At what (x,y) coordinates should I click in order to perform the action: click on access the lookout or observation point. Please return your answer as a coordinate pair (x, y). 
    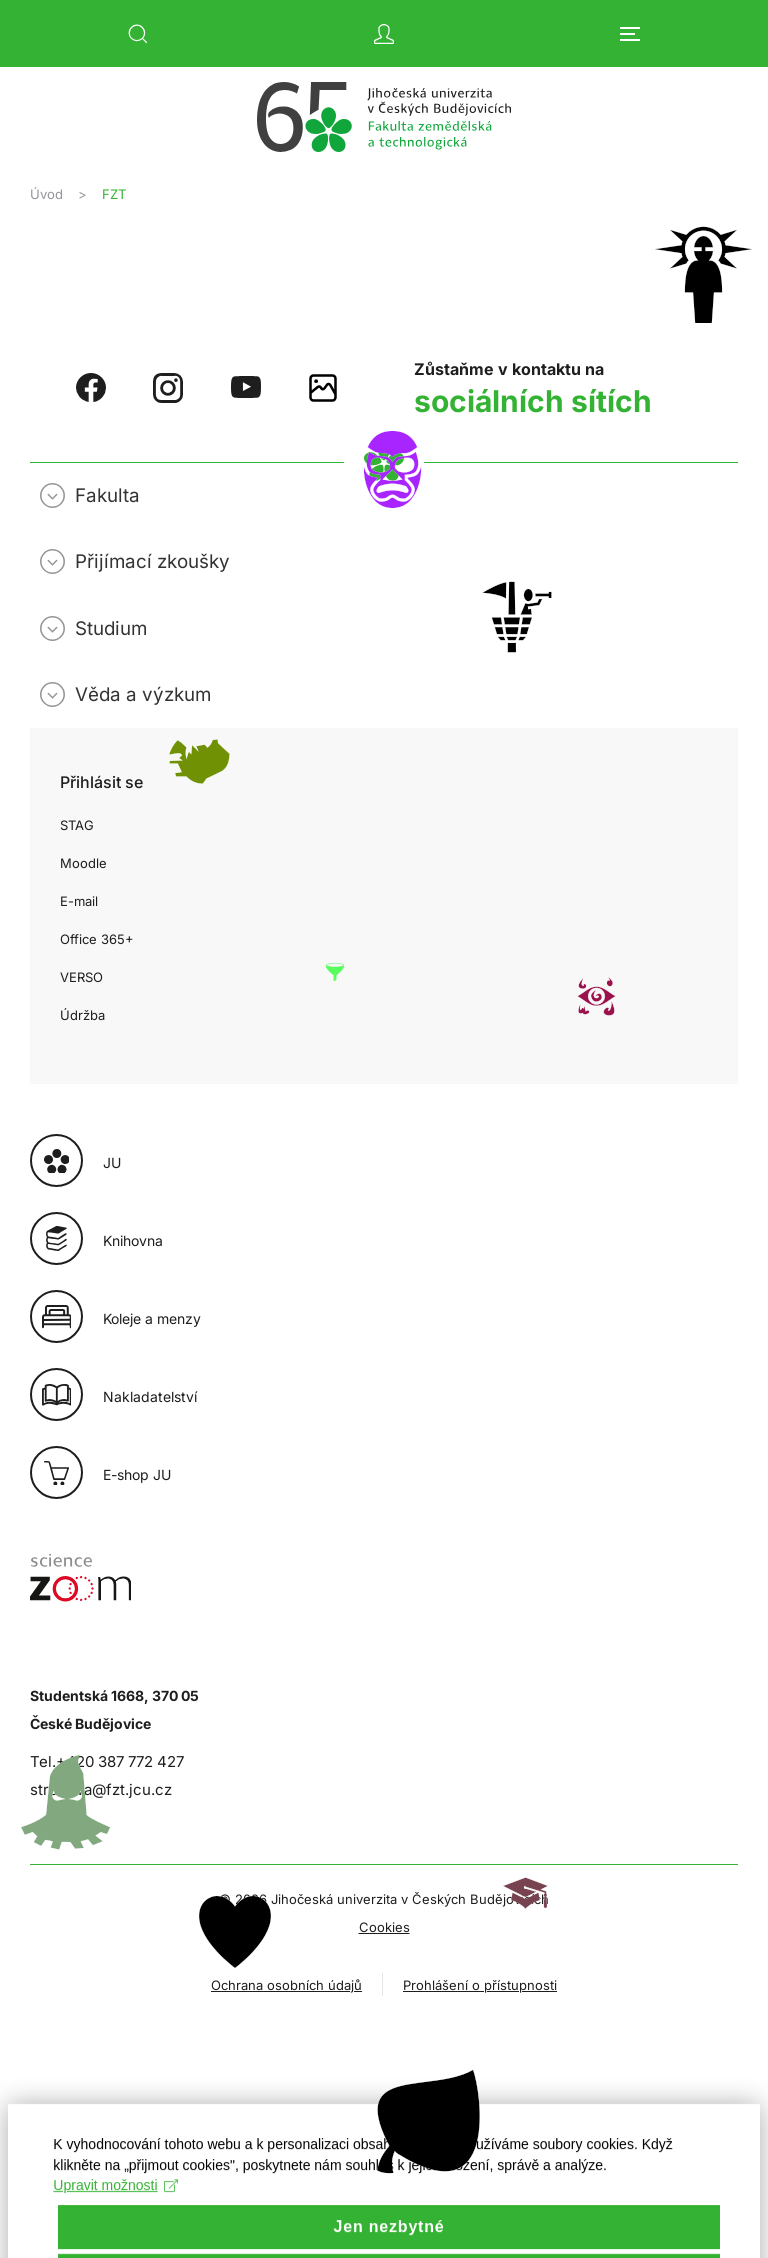
    Looking at the image, I should click on (517, 616).